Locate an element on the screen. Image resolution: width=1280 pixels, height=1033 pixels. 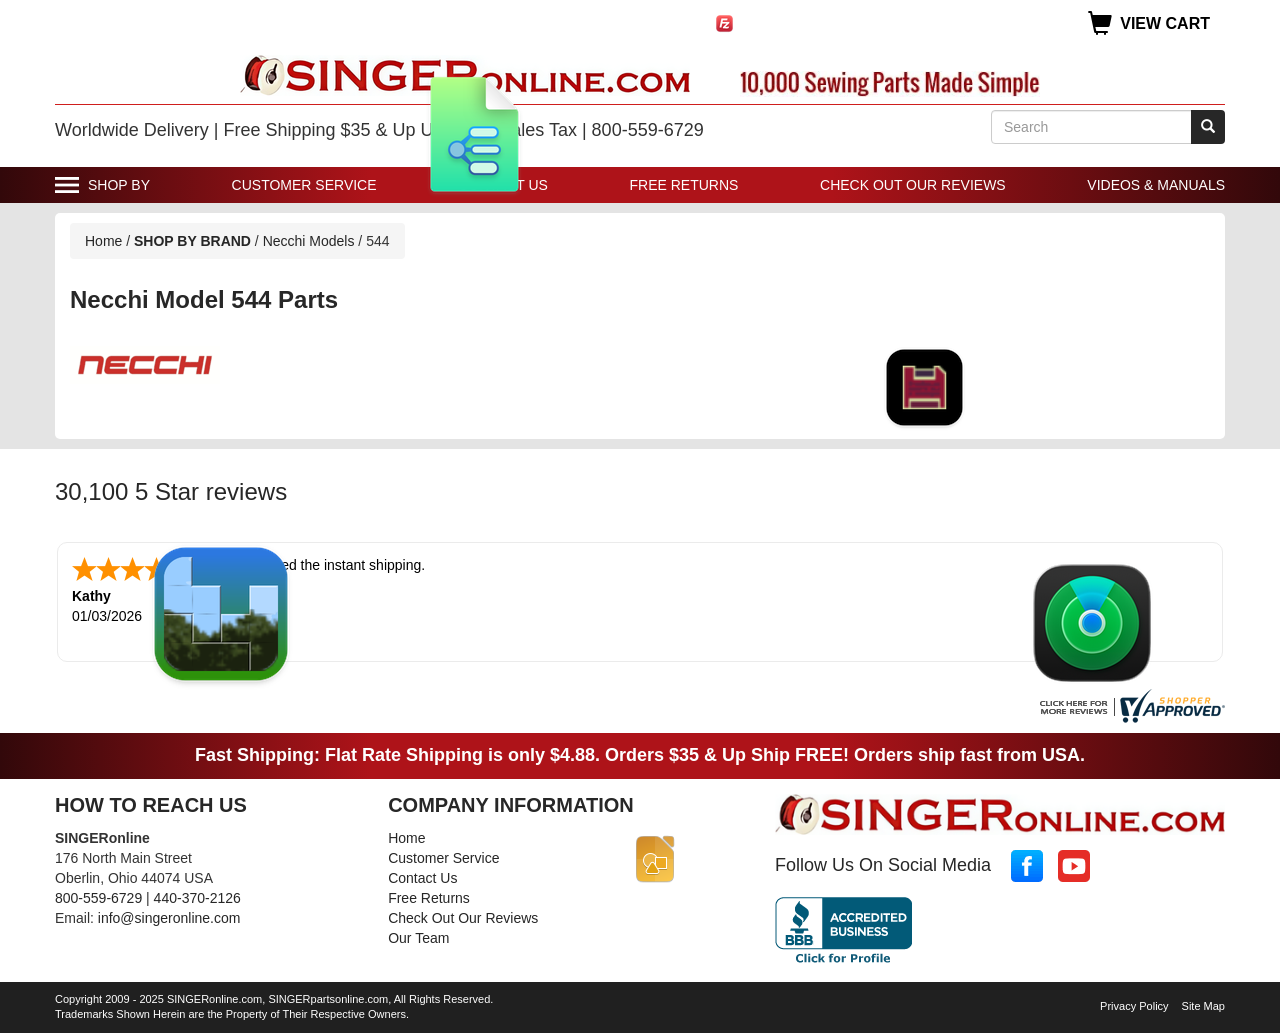
open find my app to locate devices is located at coordinates (1092, 623).